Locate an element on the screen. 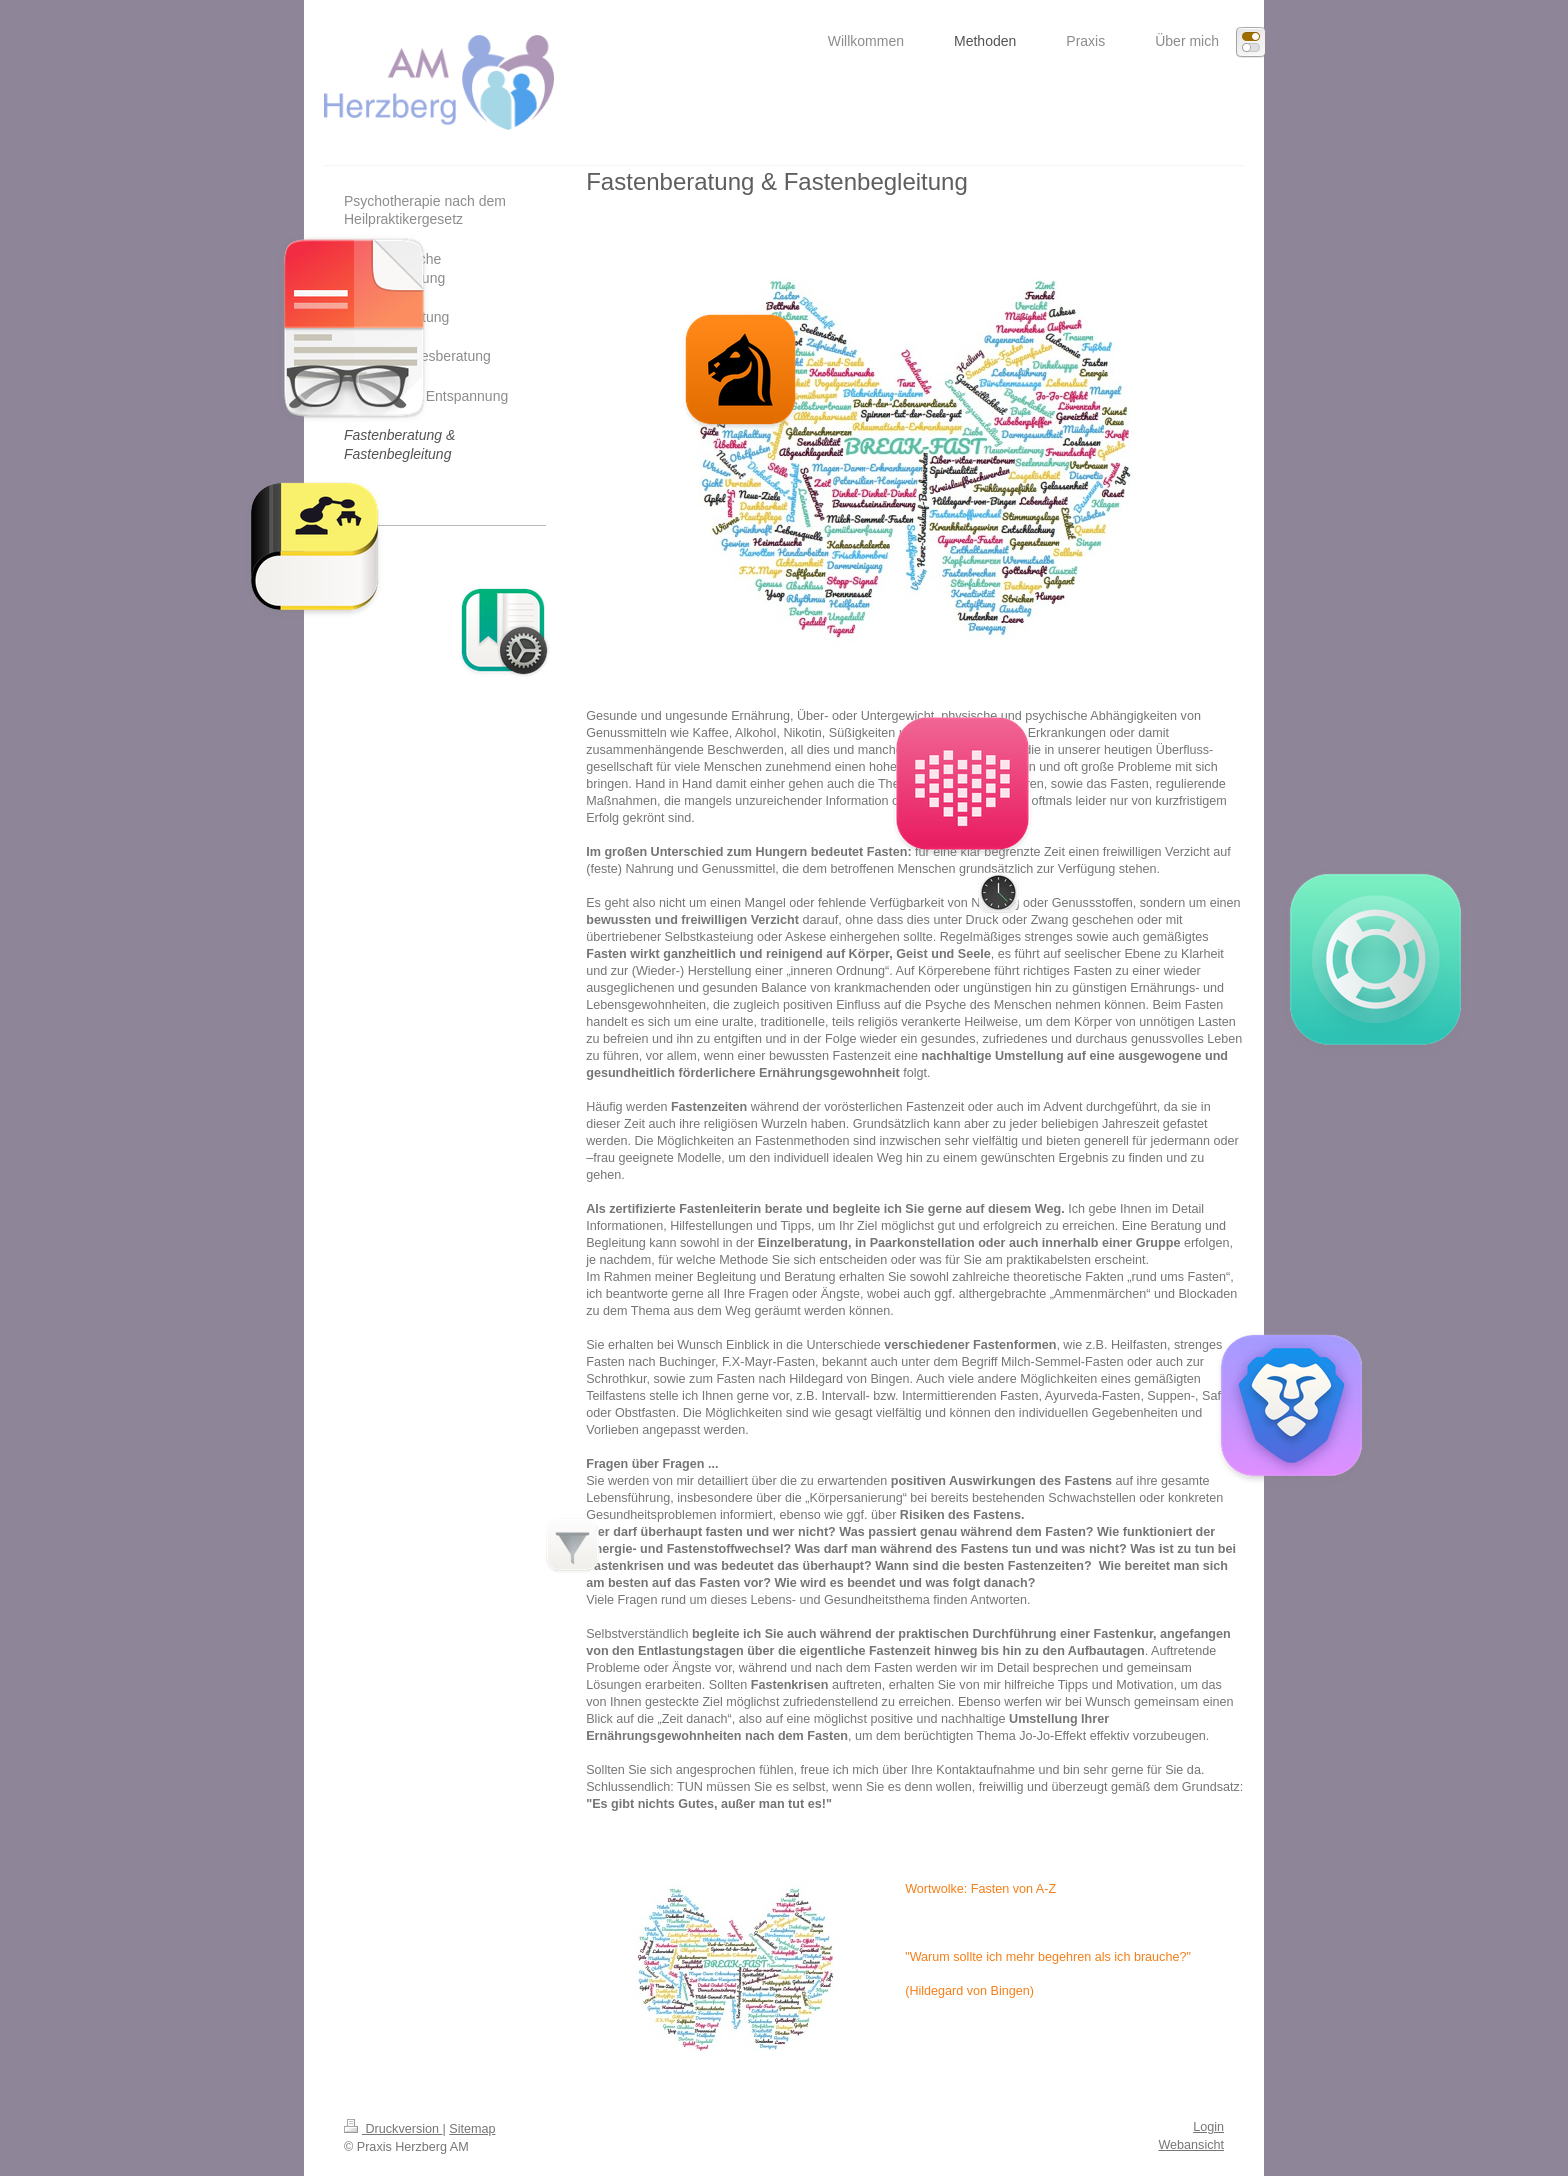 The image size is (1568, 2176). open the manuals app is located at coordinates (314, 546).